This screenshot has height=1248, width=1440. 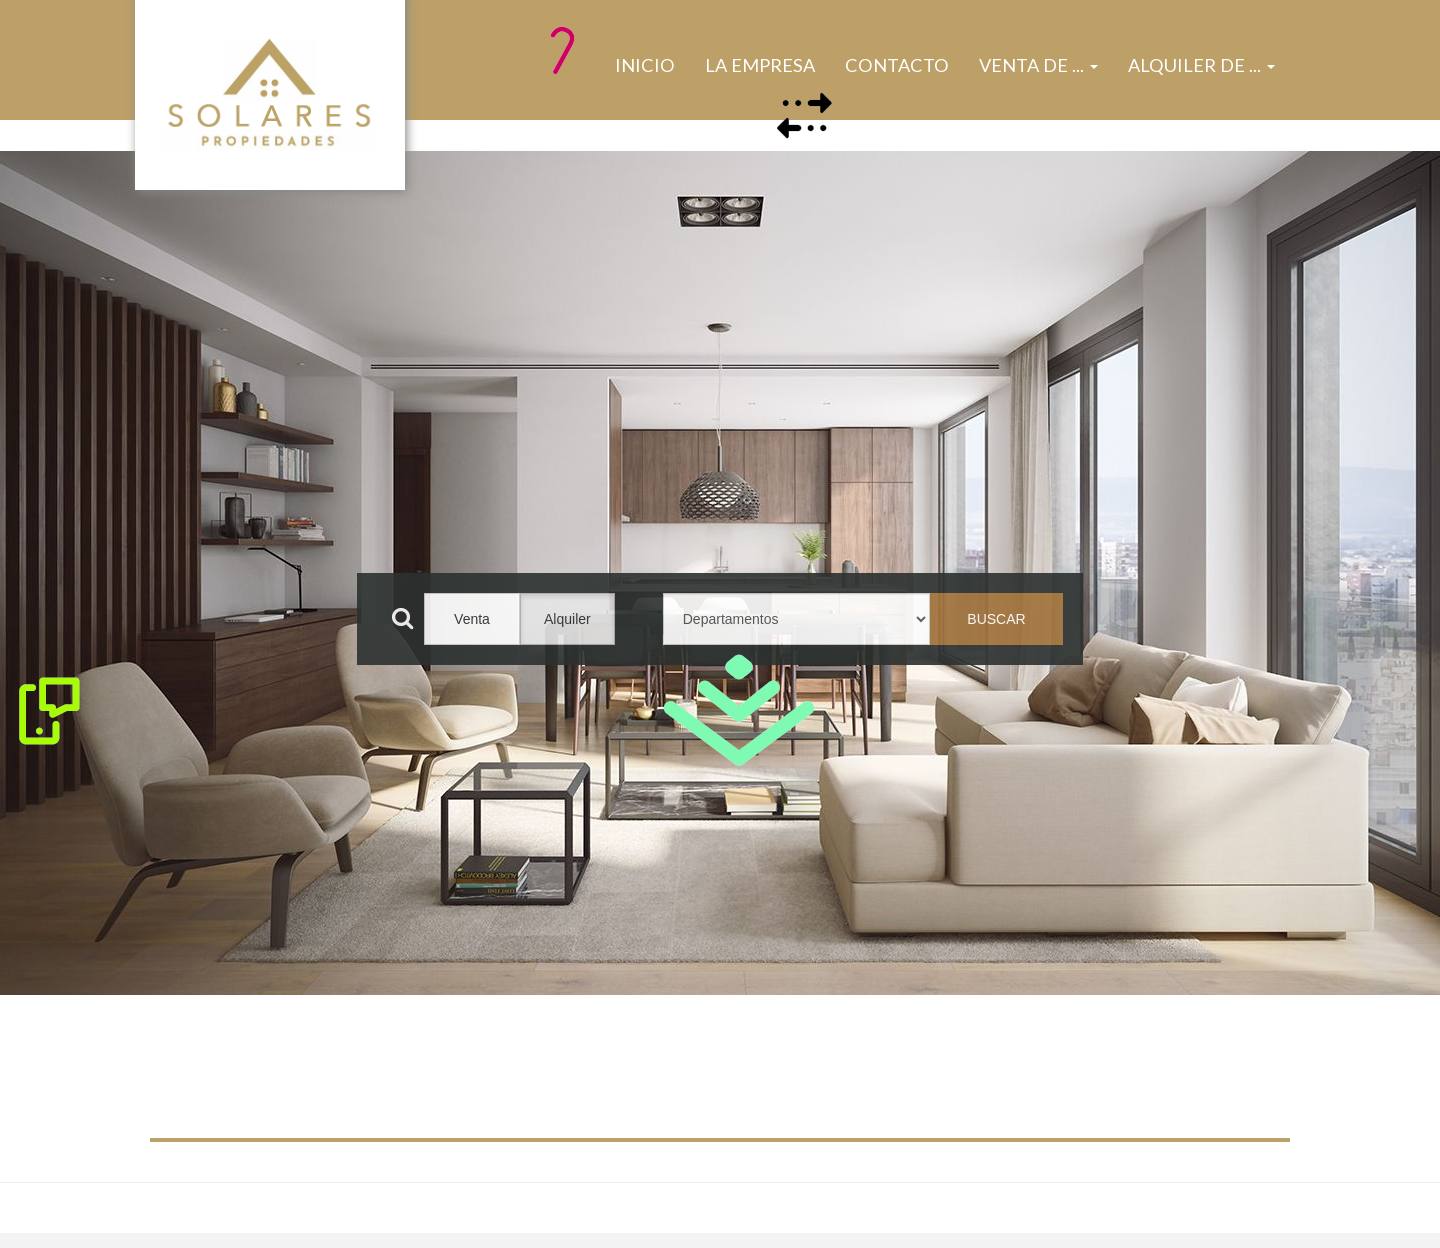 I want to click on view multiple stops on a route, so click(x=804, y=115).